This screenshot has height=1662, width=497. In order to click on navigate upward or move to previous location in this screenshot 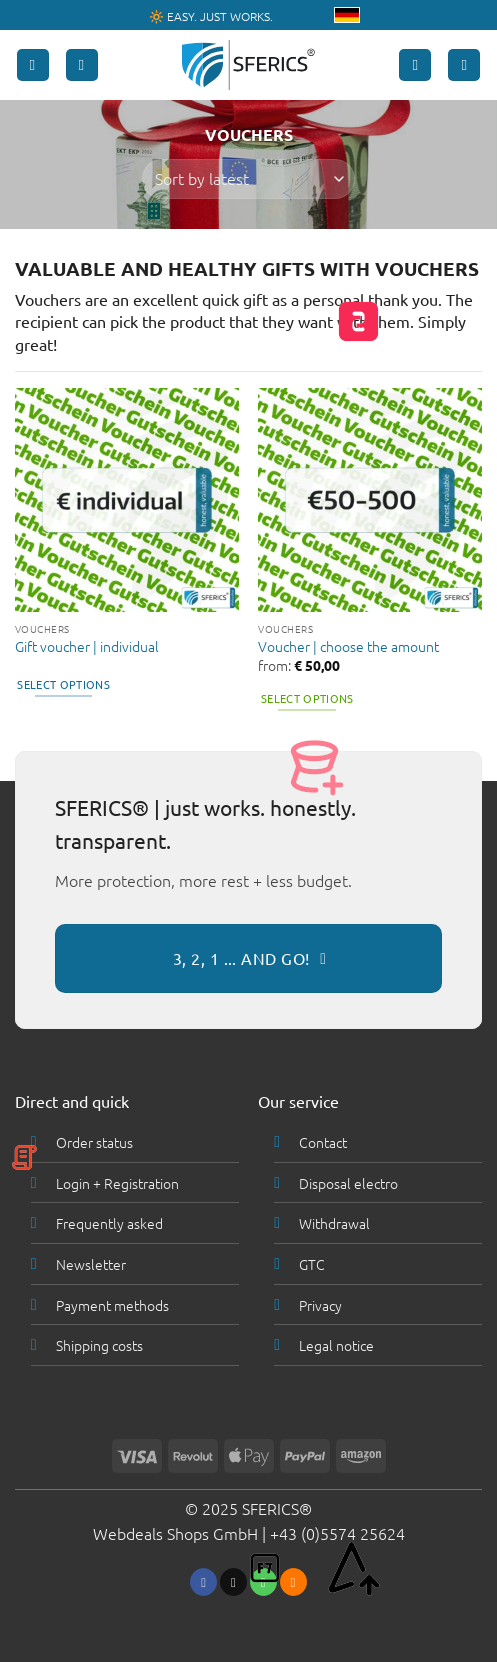, I will do `click(351, 1567)`.